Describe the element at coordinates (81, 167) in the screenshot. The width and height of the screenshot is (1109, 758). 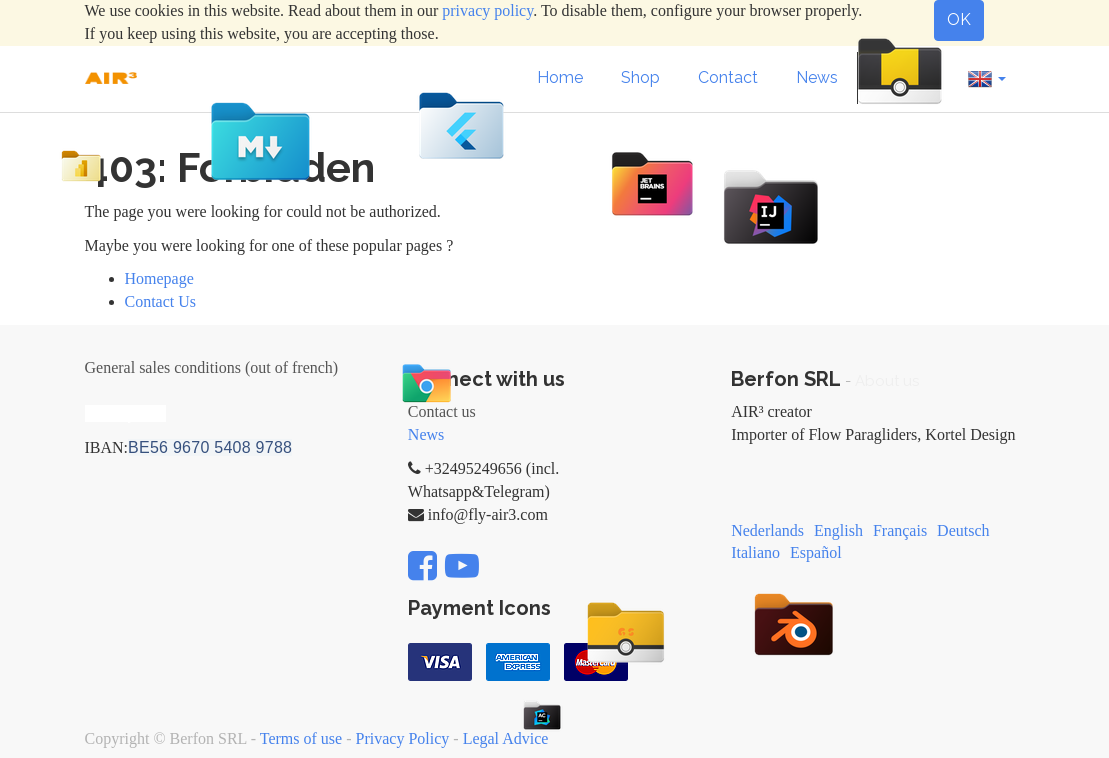
I see `open folder containing Power BI files` at that location.